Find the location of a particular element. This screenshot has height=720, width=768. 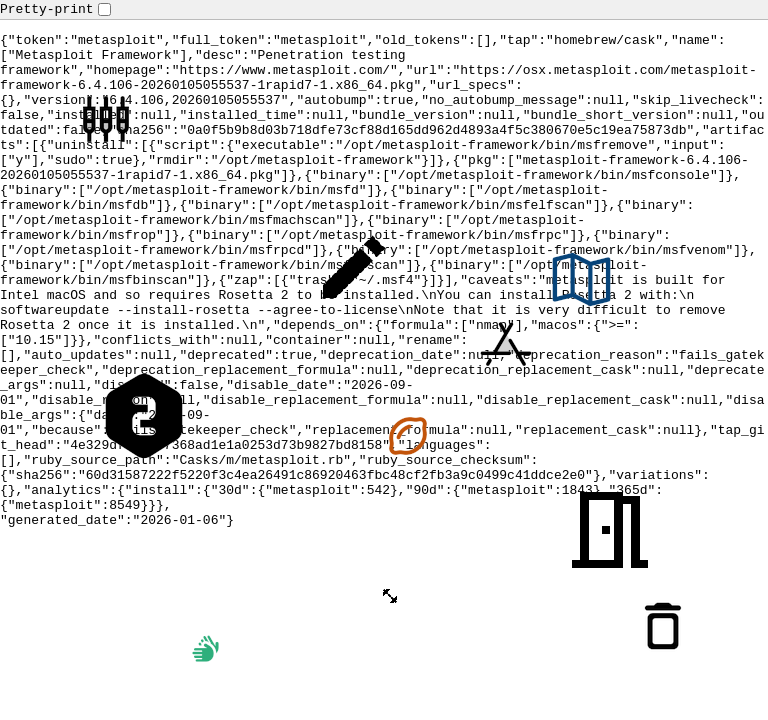

edit this item is located at coordinates (353, 267).